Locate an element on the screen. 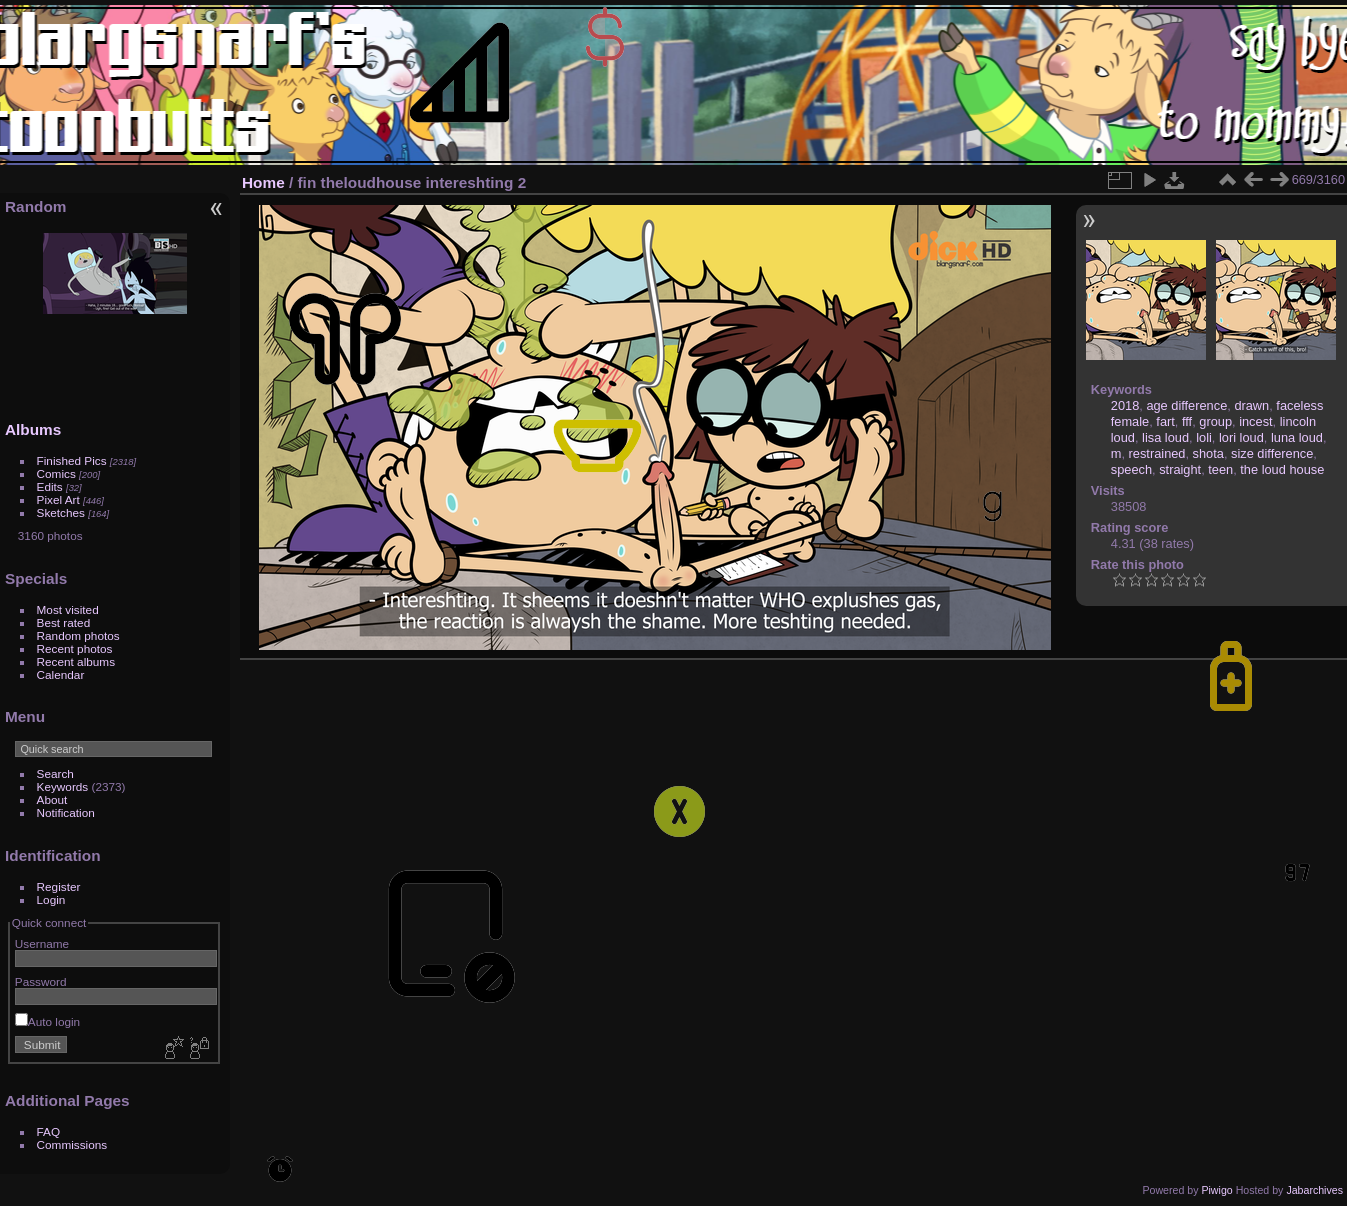 The width and height of the screenshot is (1347, 1206). indicates full cellular signal strength is located at coordinates (459, 72).